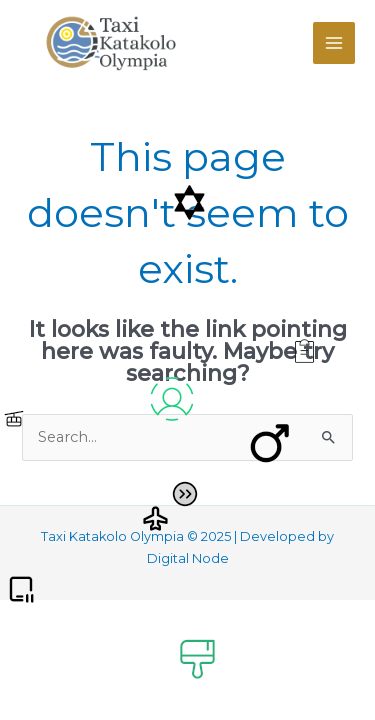  I want to click on access cable car or gondola transit information, so click(14, 419).